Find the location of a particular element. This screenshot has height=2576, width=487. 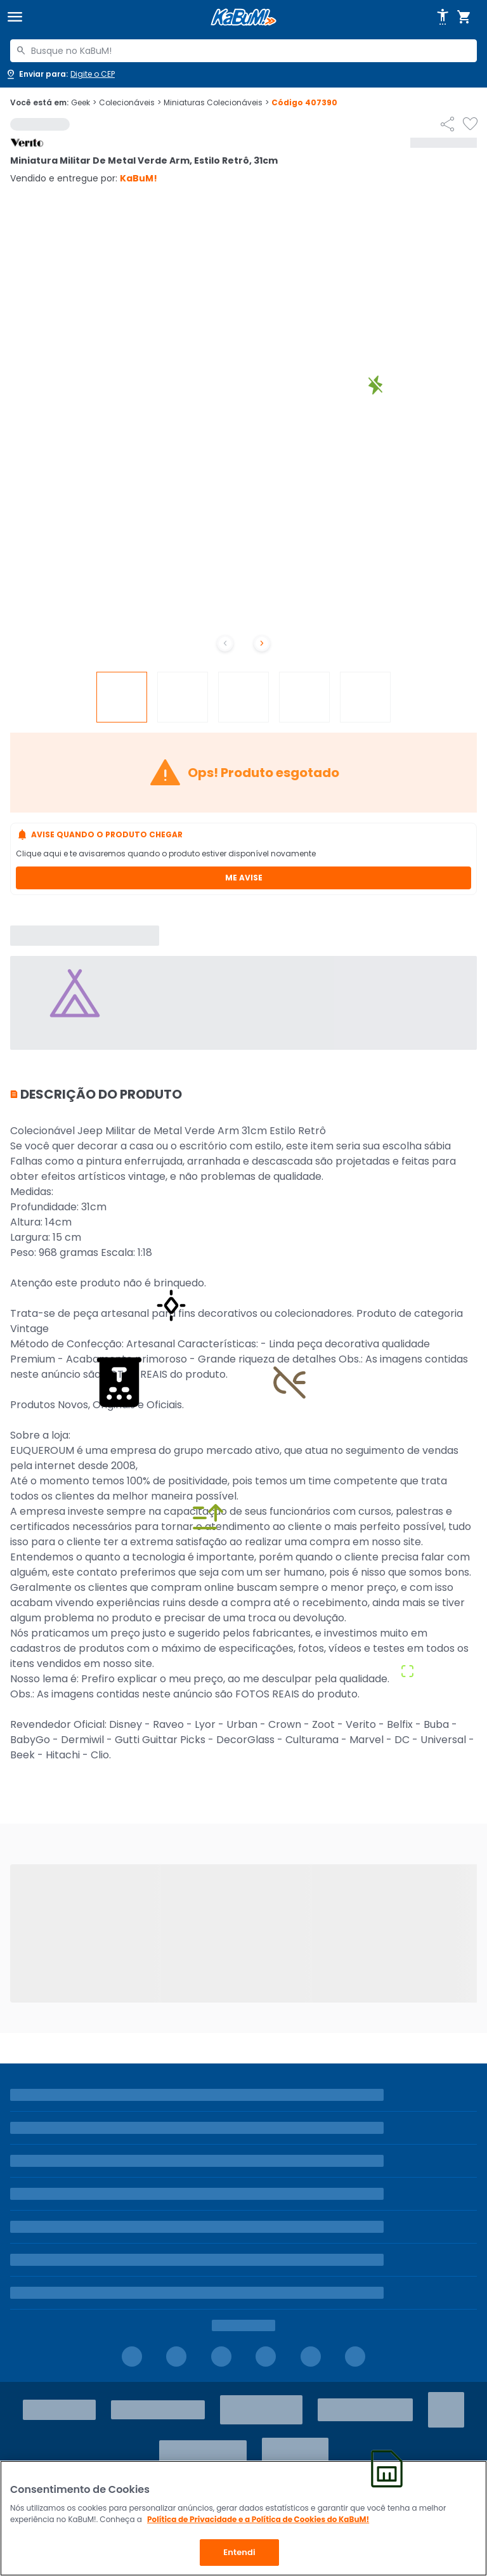

view camping or outdoor accommodations is located at coordinates (75, 996).